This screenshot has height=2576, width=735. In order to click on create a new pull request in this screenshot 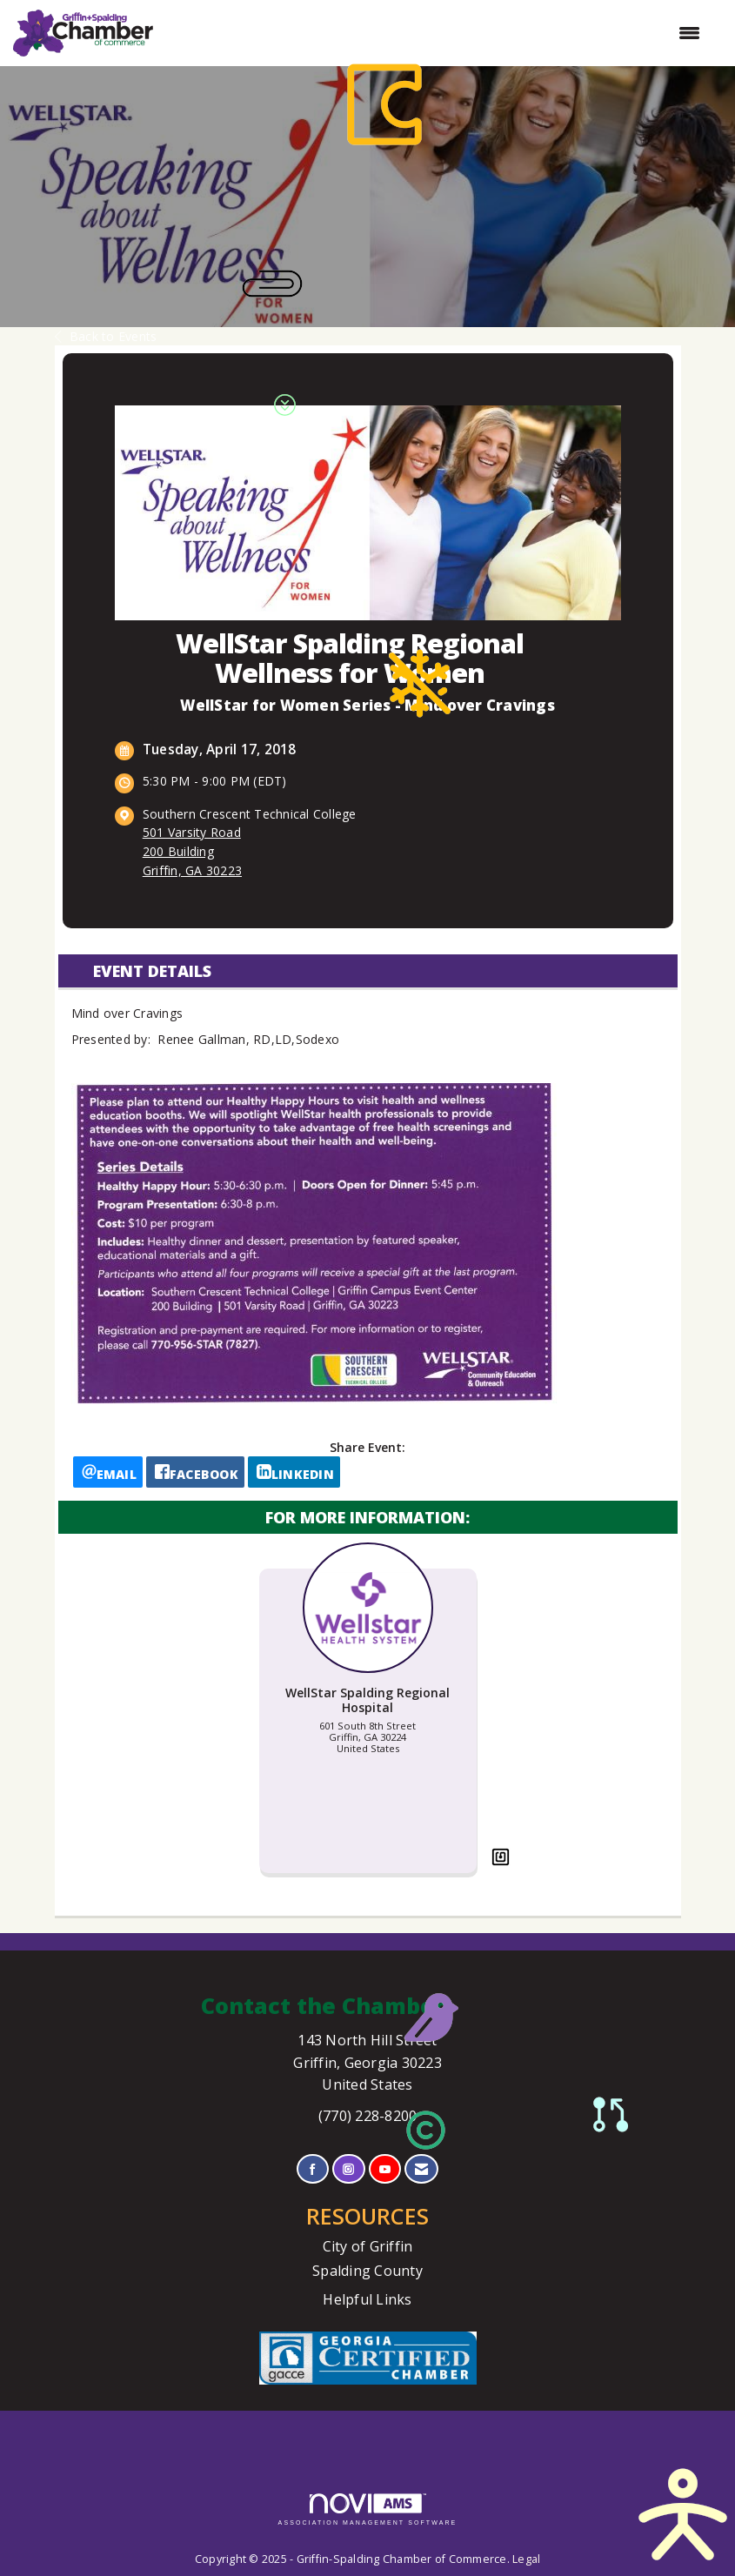, I will do `click(609, 2114)`.